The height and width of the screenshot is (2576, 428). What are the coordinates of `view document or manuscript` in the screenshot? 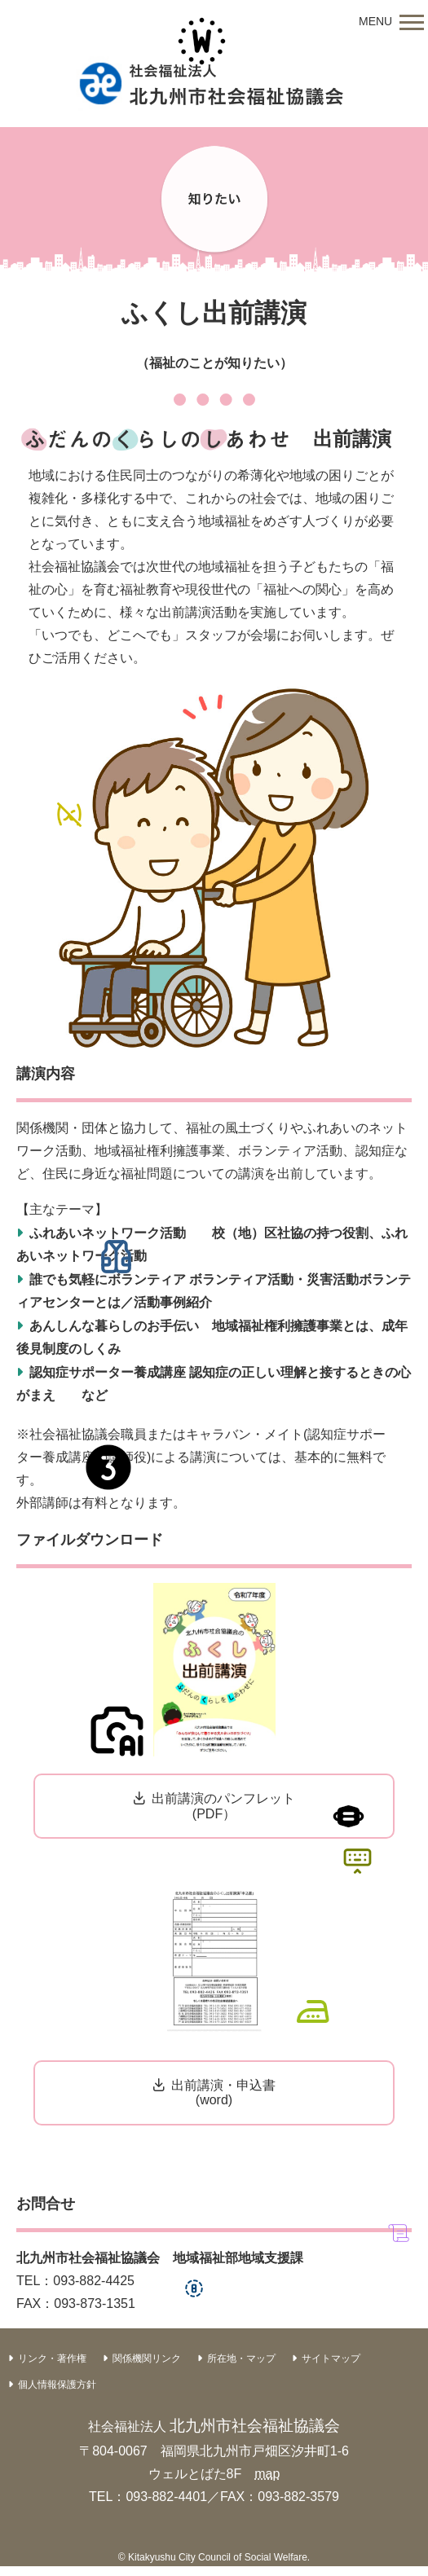 It's located at (399, 2233).